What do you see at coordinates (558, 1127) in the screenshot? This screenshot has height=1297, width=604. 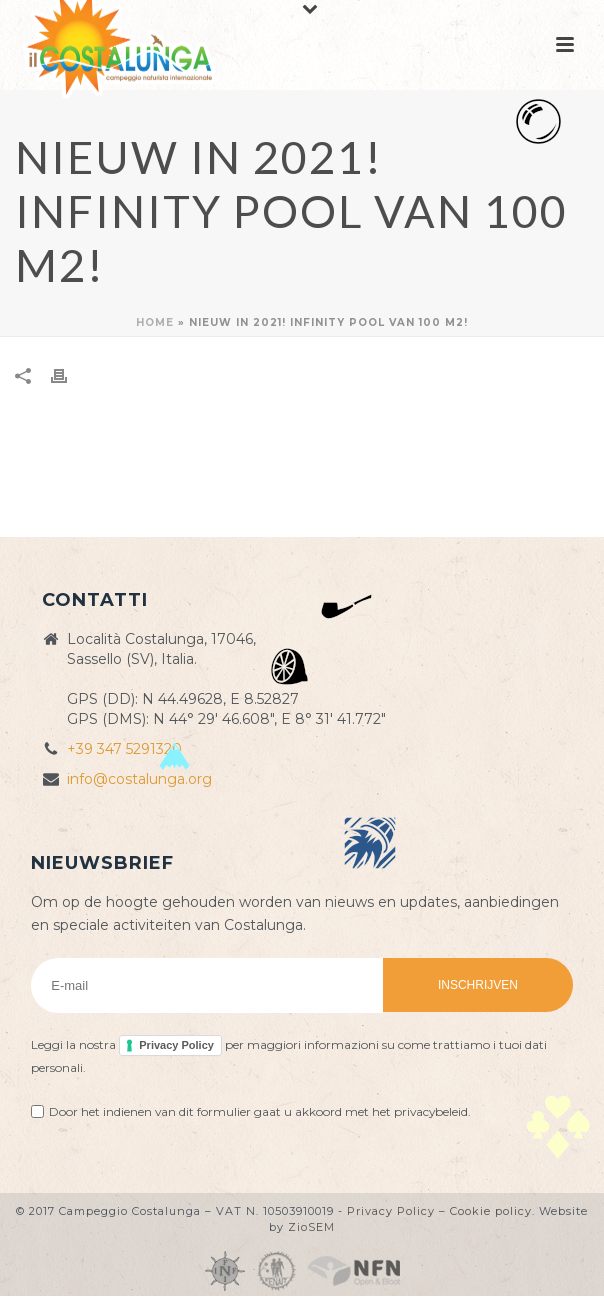 I see `access card games or poker section` at bounding box center [558, 1127].